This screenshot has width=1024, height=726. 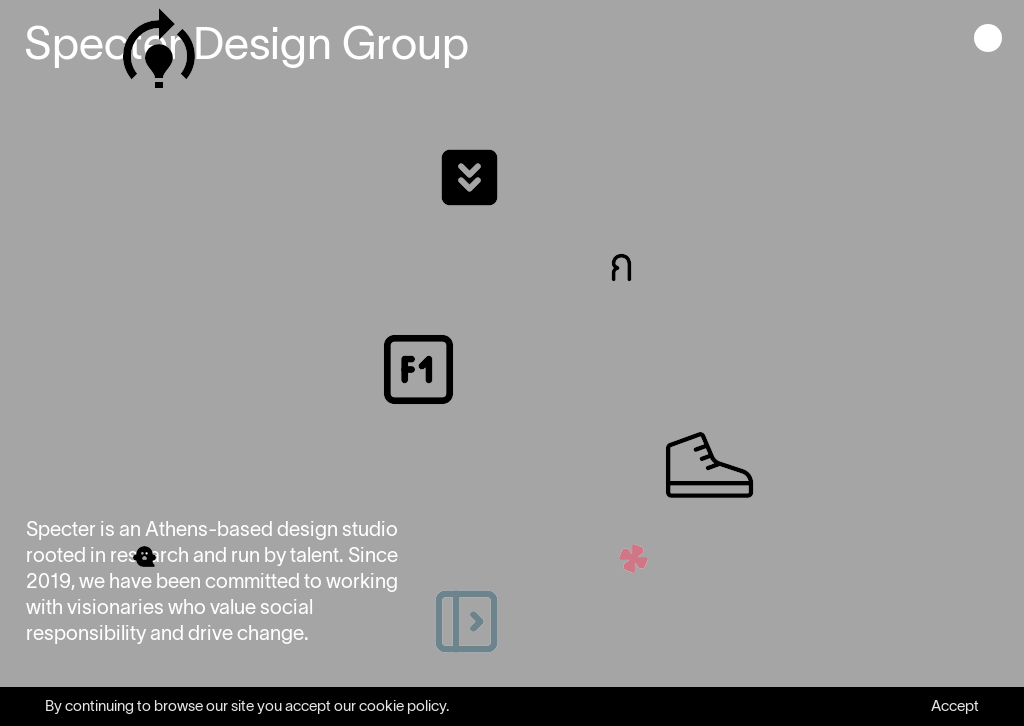 I want to click on adjust car ventilation settings, so click(x=633, y=558).